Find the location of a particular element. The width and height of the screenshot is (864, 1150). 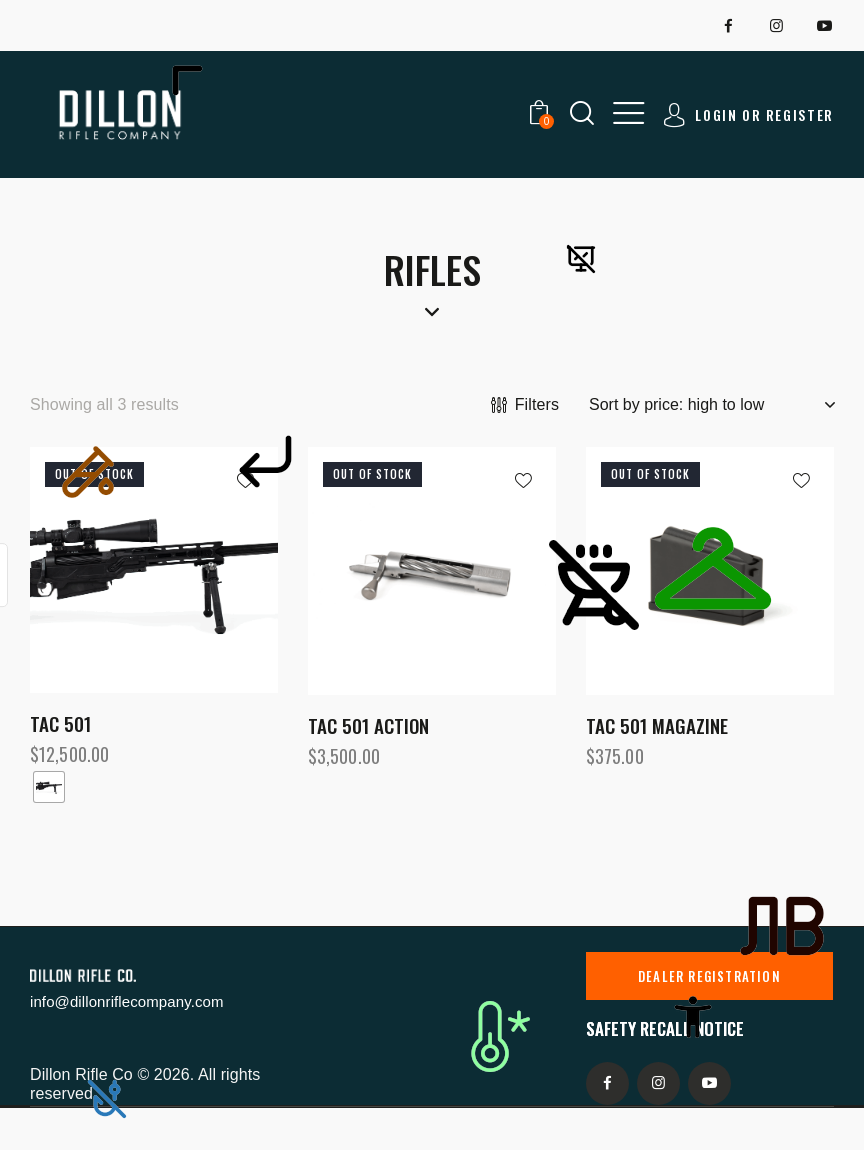

grilling or barbecue feature disabled is located at coordinates (594, 585).